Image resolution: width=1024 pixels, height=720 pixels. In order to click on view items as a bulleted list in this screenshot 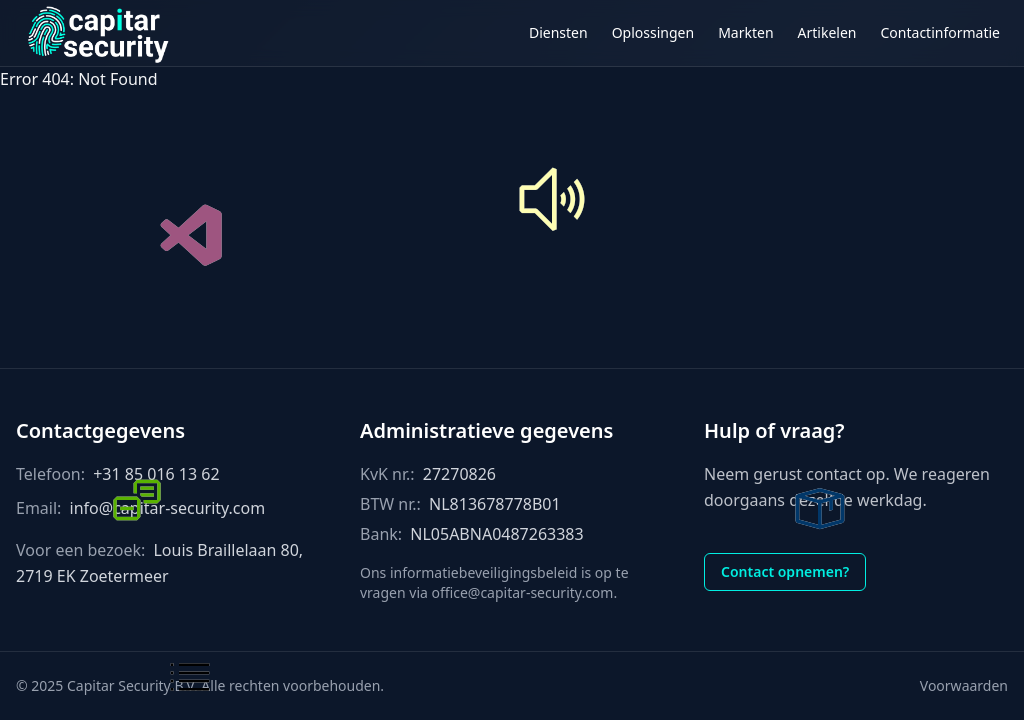, I will do `click(190, 677)`.